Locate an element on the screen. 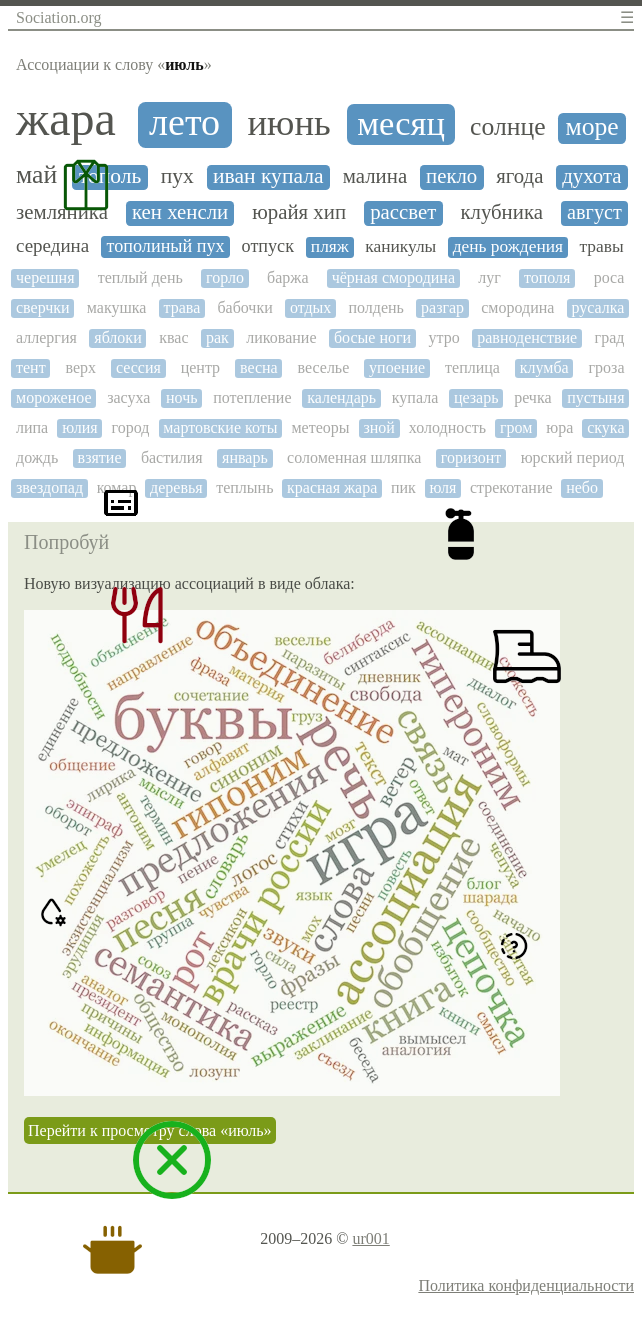  close or dismiss a dialog is located at coordinates (172, 1160).